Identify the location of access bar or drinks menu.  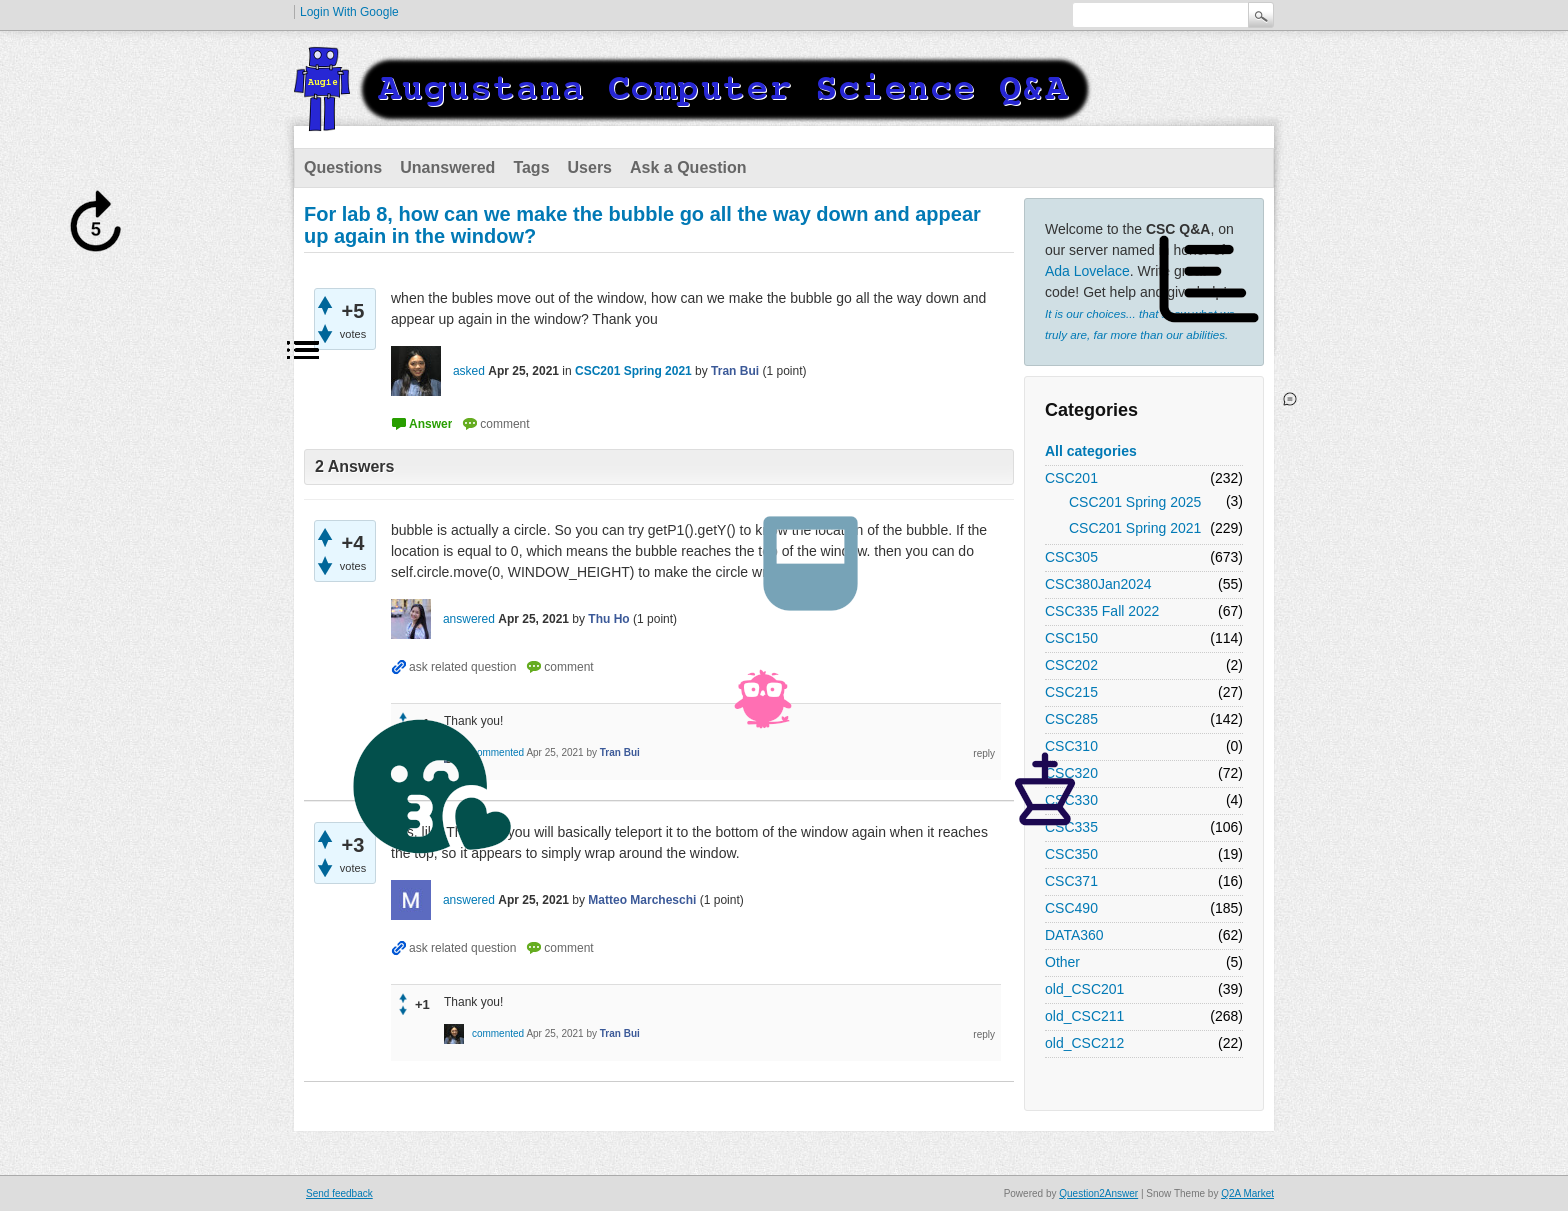
(810, 563).